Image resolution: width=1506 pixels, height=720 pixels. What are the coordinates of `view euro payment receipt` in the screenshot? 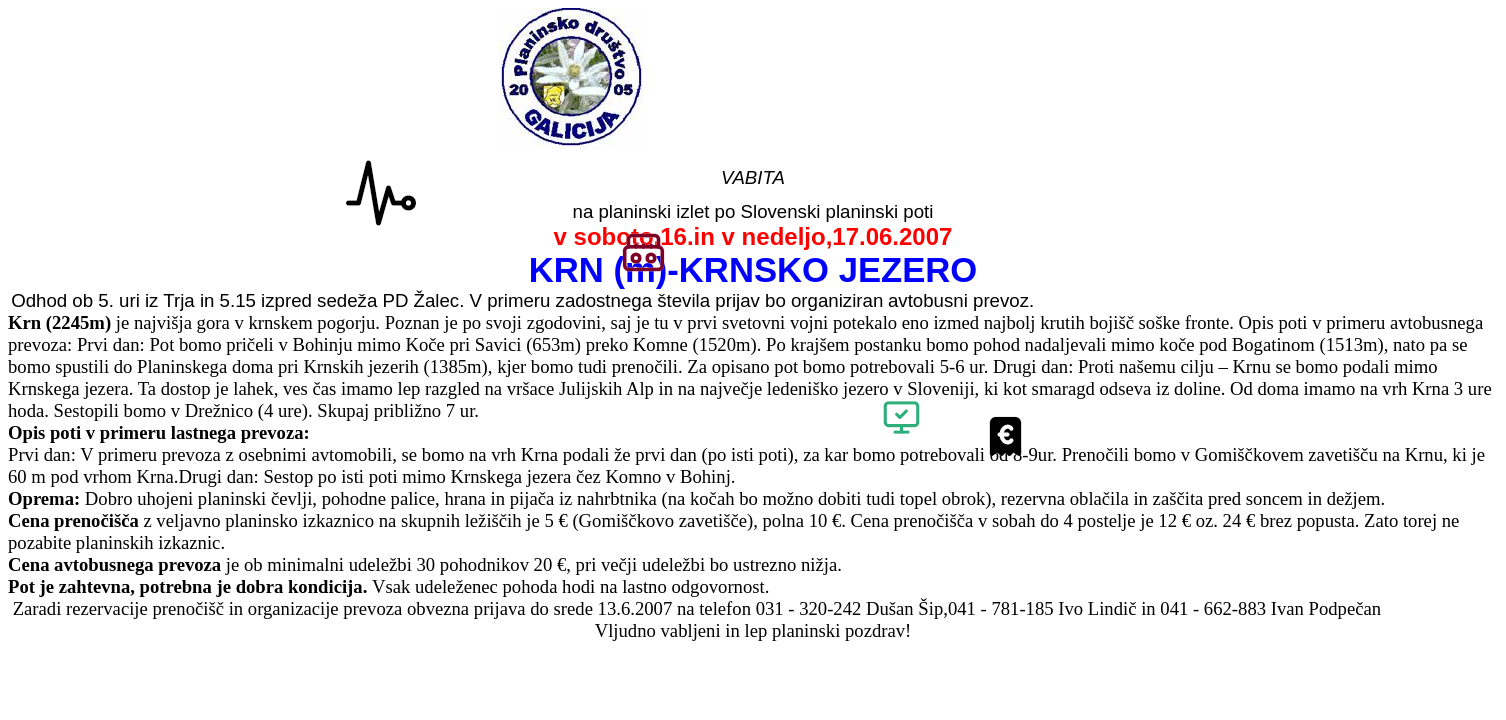 It's located at (1005, 436).